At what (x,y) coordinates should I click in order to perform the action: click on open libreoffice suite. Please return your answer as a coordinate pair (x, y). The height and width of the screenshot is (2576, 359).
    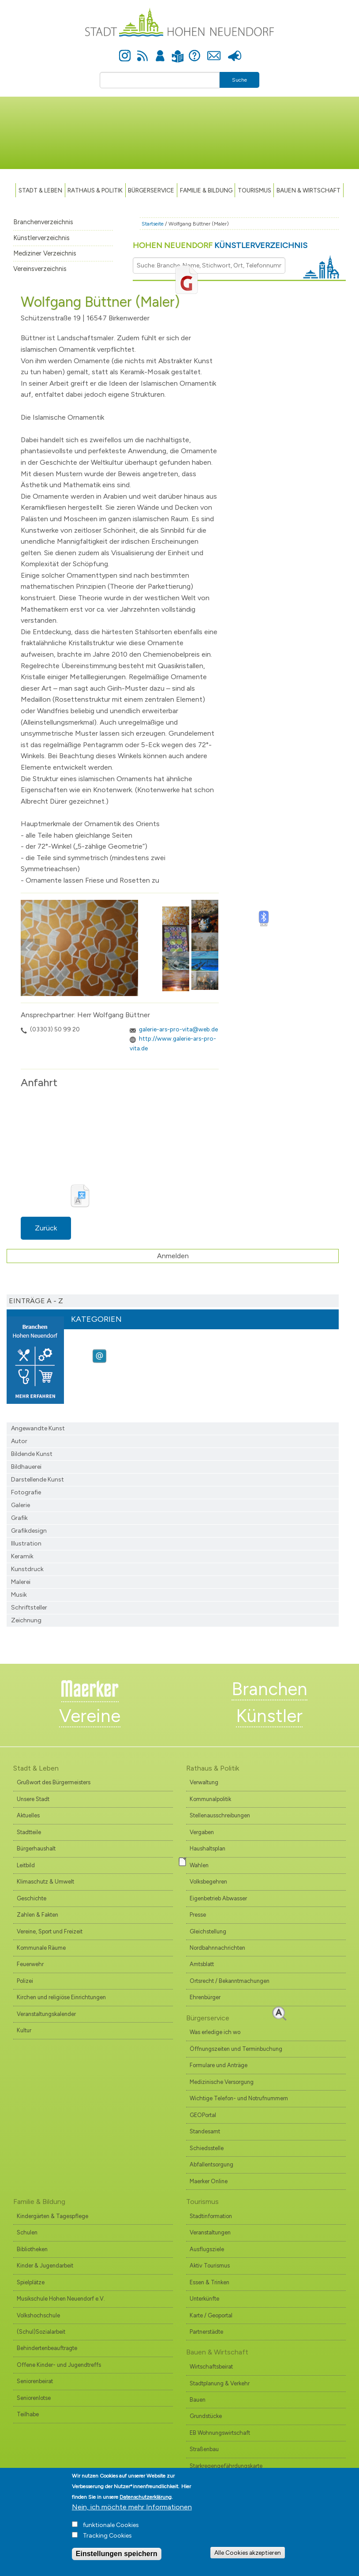
    Looking at the image, I should click on (182, 1861).